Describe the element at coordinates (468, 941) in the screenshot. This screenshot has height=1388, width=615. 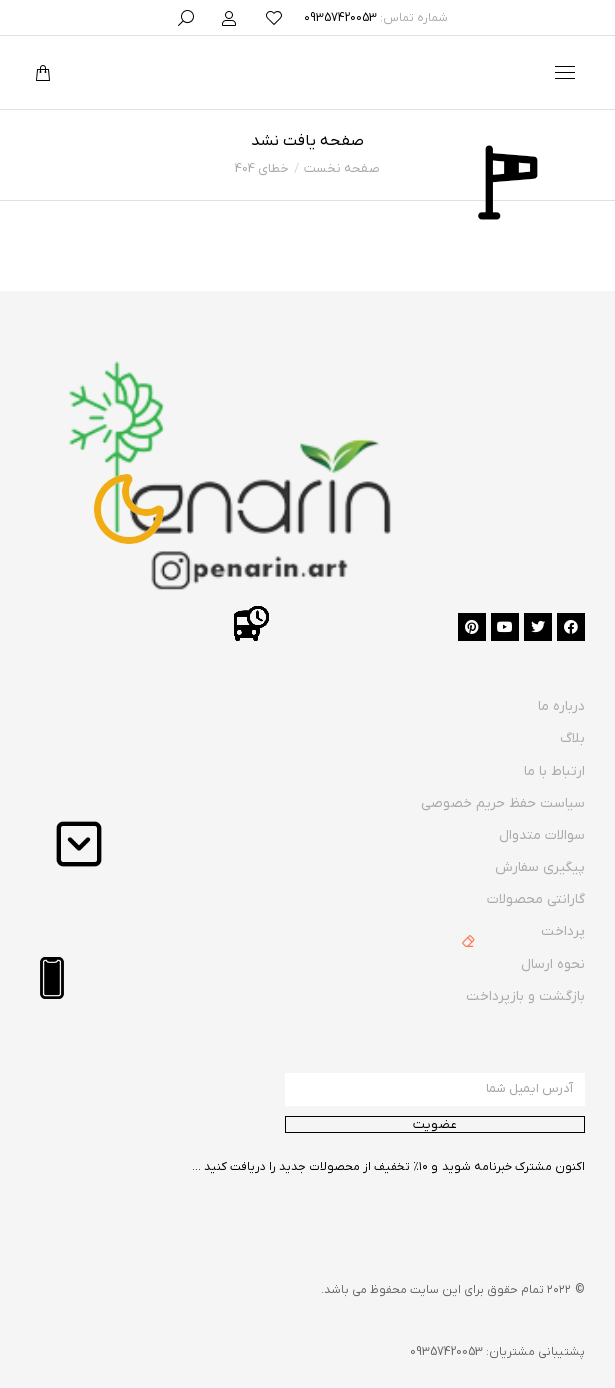
I see `erase or delete selected content` at that location.